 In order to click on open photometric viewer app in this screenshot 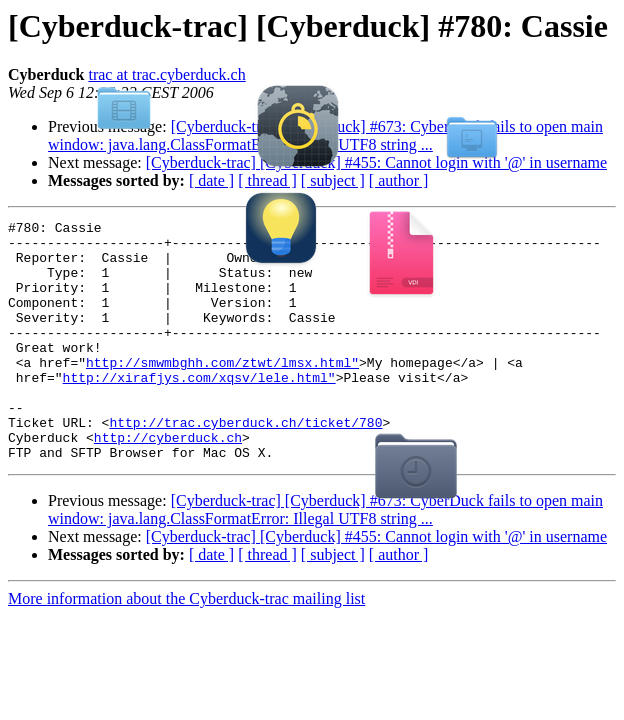, I will do `click(281, 228)`.